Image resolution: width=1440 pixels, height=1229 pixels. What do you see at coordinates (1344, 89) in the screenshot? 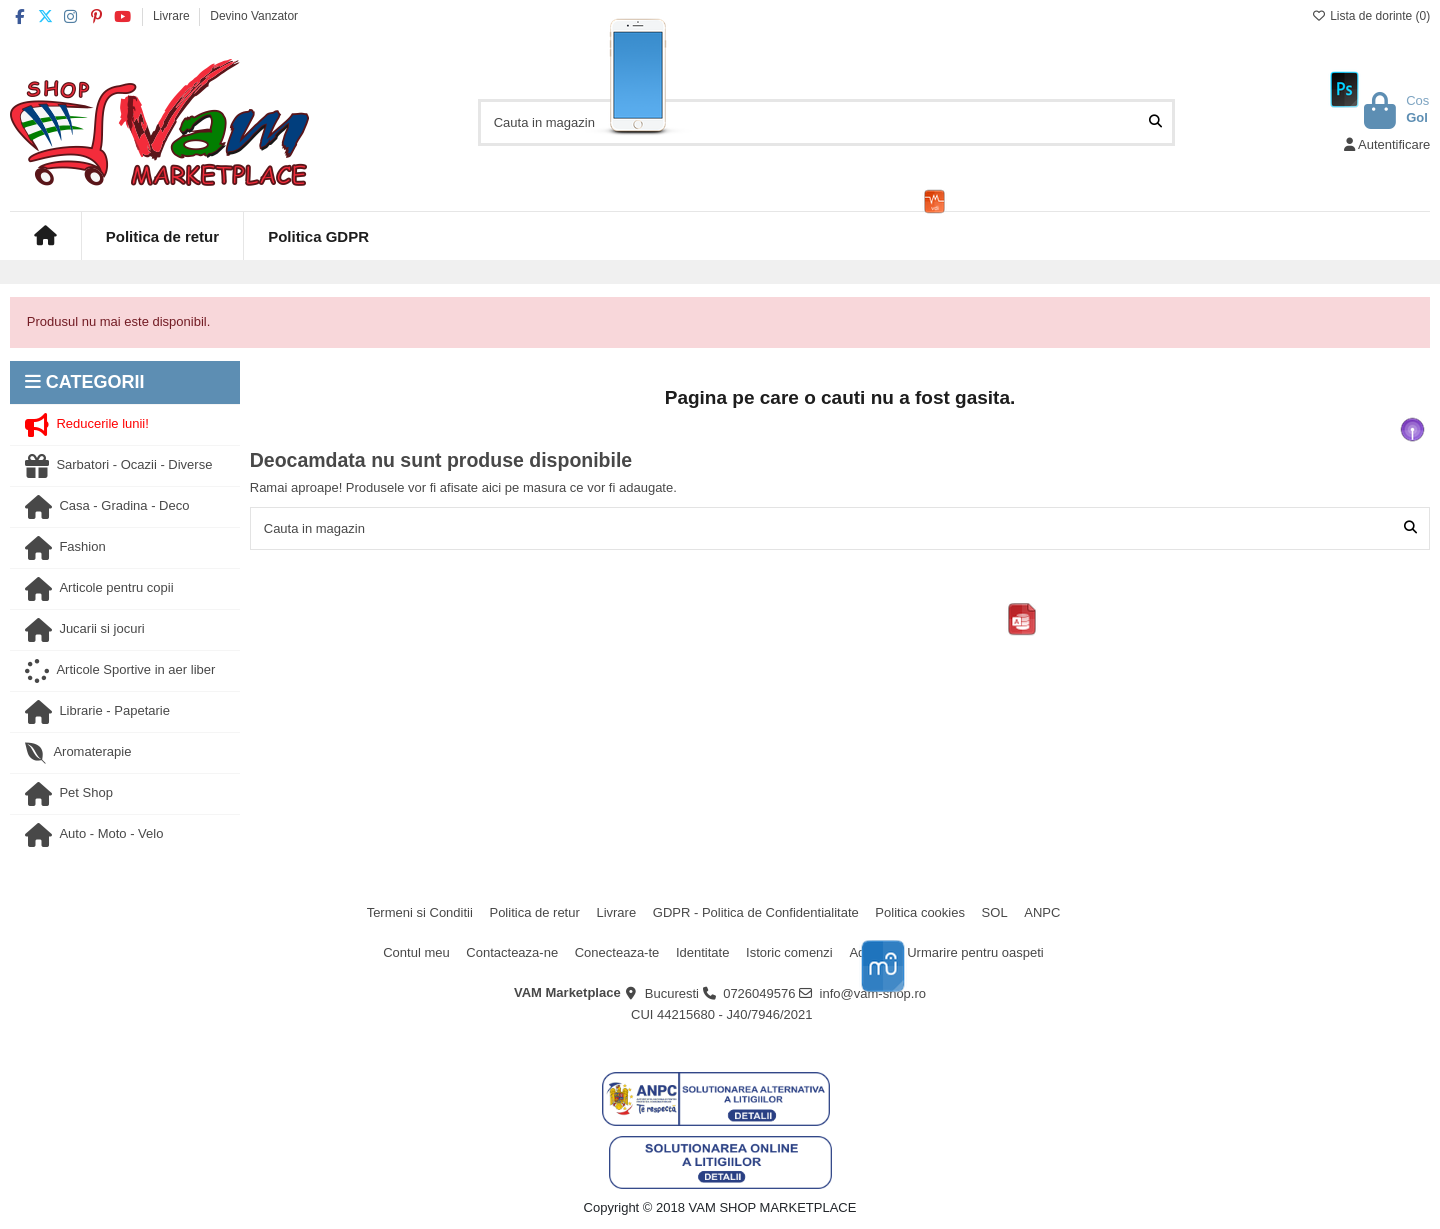
I see `adobe photoshop file type indicator` at bounding box center [1344, 89].